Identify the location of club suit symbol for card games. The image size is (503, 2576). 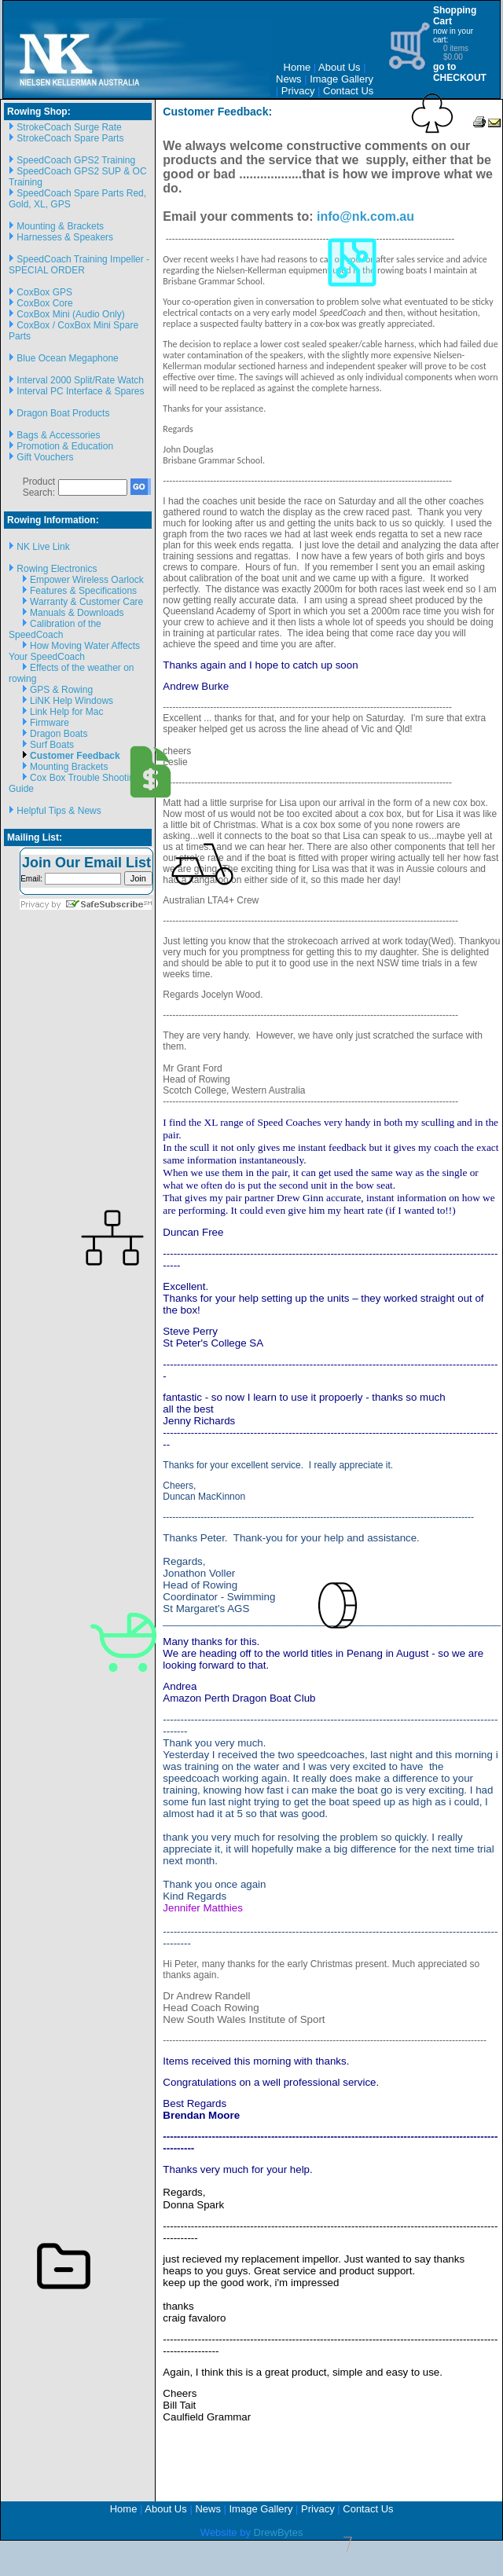
(432, 114).